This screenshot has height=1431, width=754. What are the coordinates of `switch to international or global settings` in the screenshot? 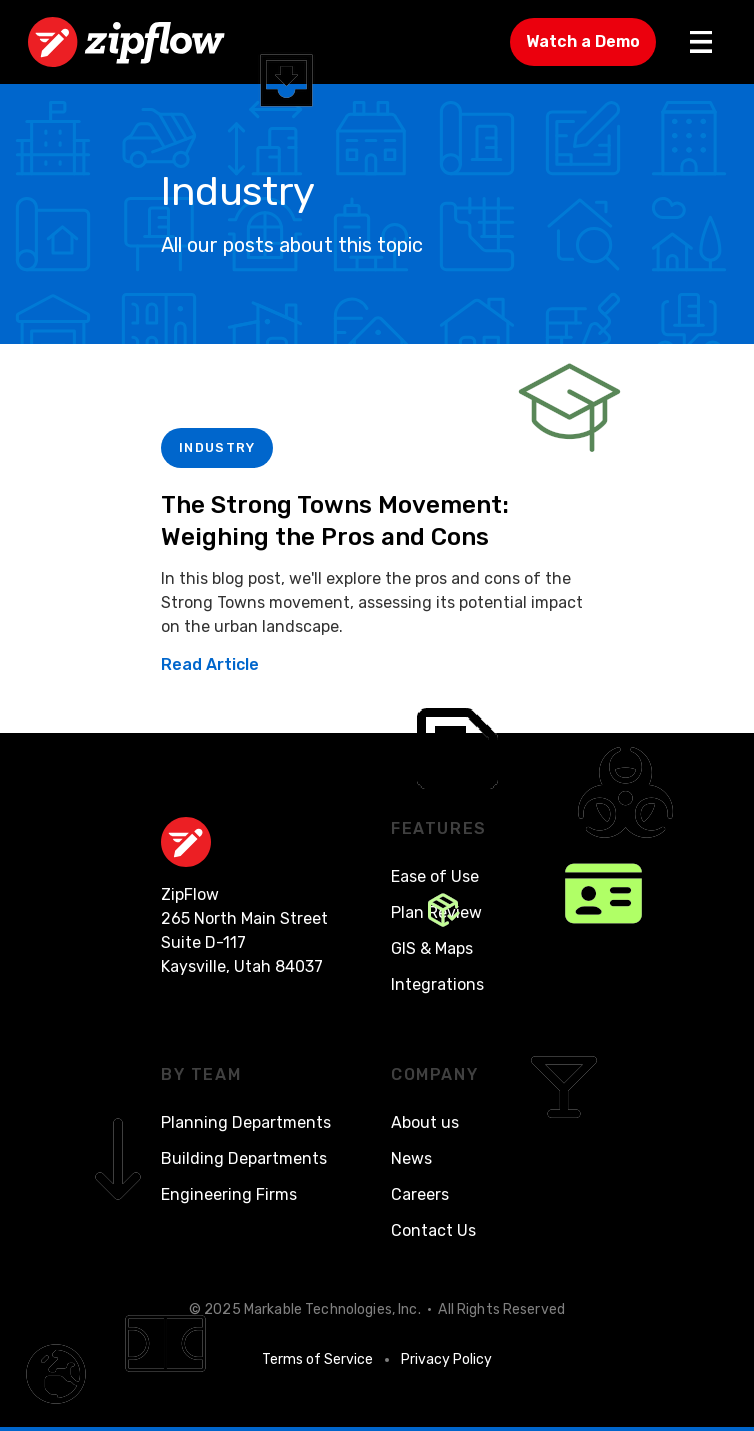 It's located at (56, 1374).